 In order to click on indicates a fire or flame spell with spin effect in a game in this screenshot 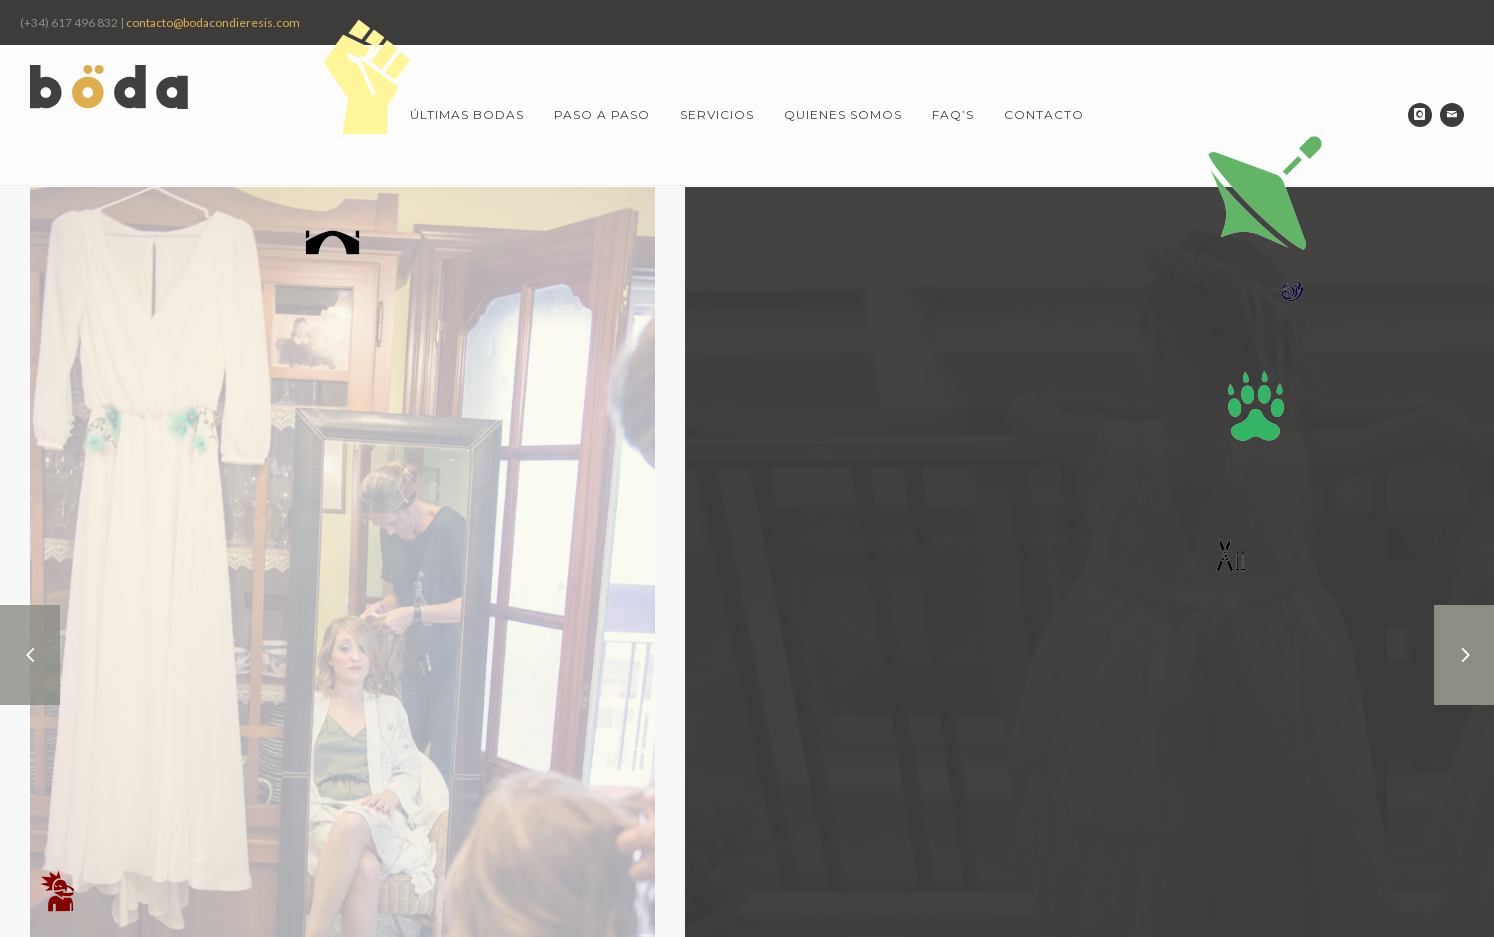, I will do `click(1292, 290)`.